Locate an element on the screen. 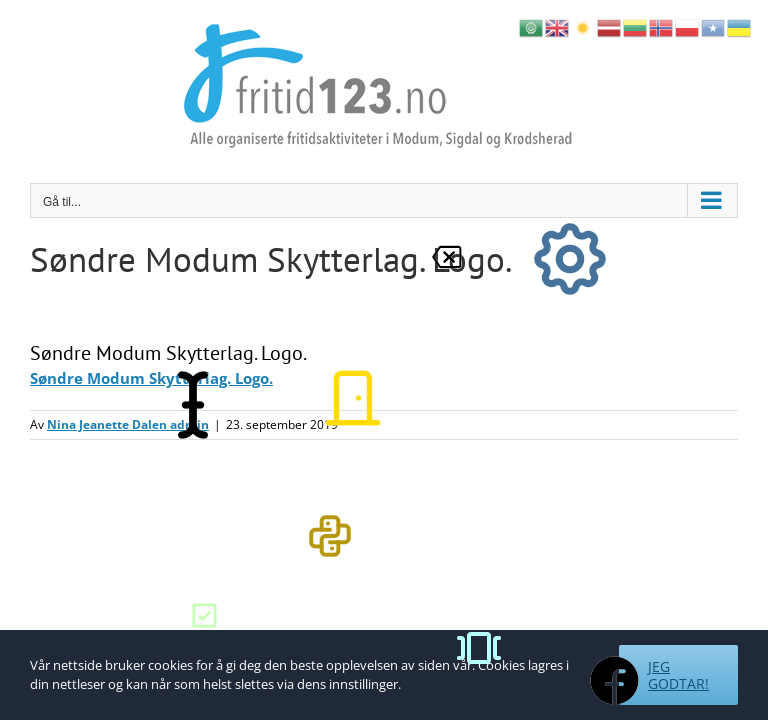  navigate through a horizontal image carousel is located at coordinates (479, 648).